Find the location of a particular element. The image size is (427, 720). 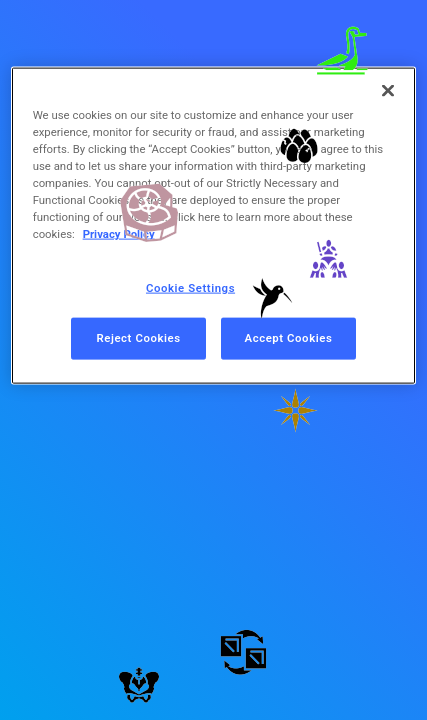

indicates a hazard or danger zone in gameplay is located at coordinates (295, 410).